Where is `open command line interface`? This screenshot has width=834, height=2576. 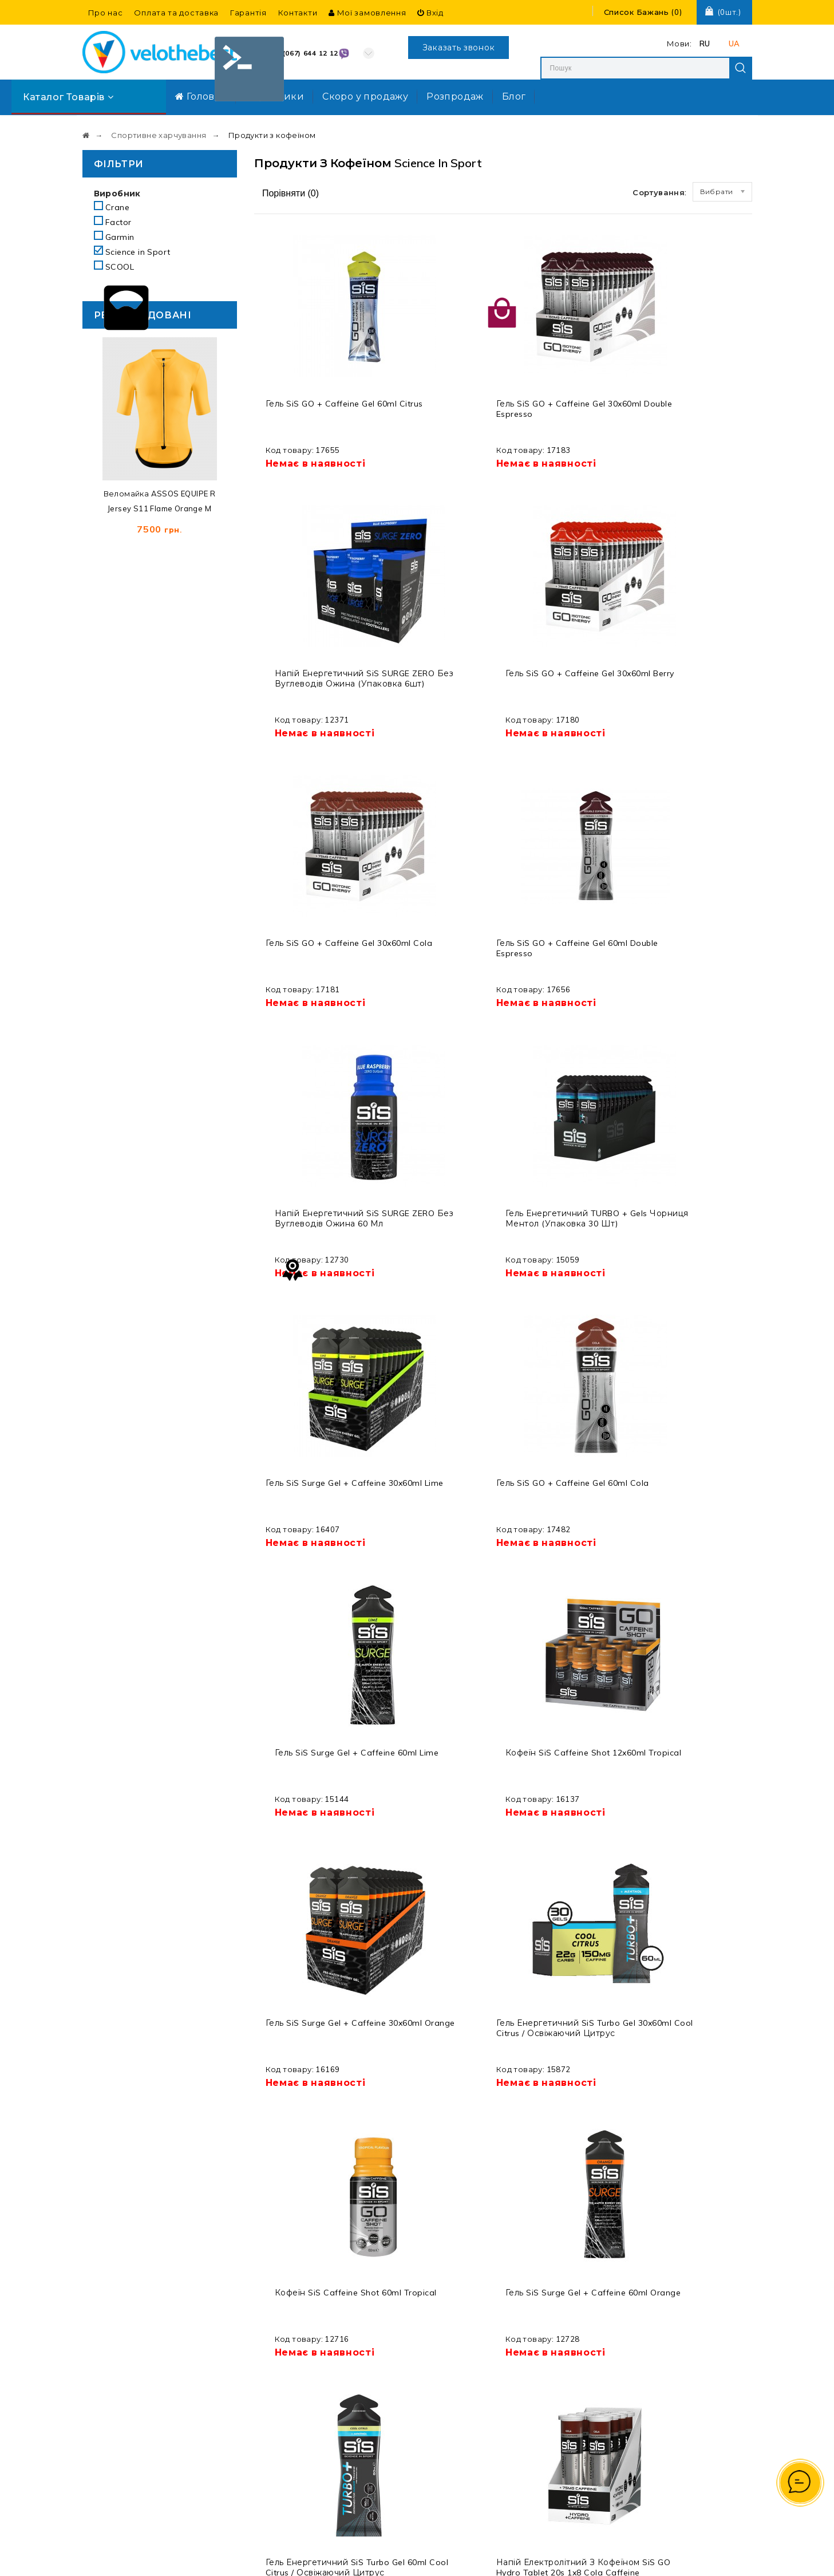 open command line interface is located at coordinates (249, 69).